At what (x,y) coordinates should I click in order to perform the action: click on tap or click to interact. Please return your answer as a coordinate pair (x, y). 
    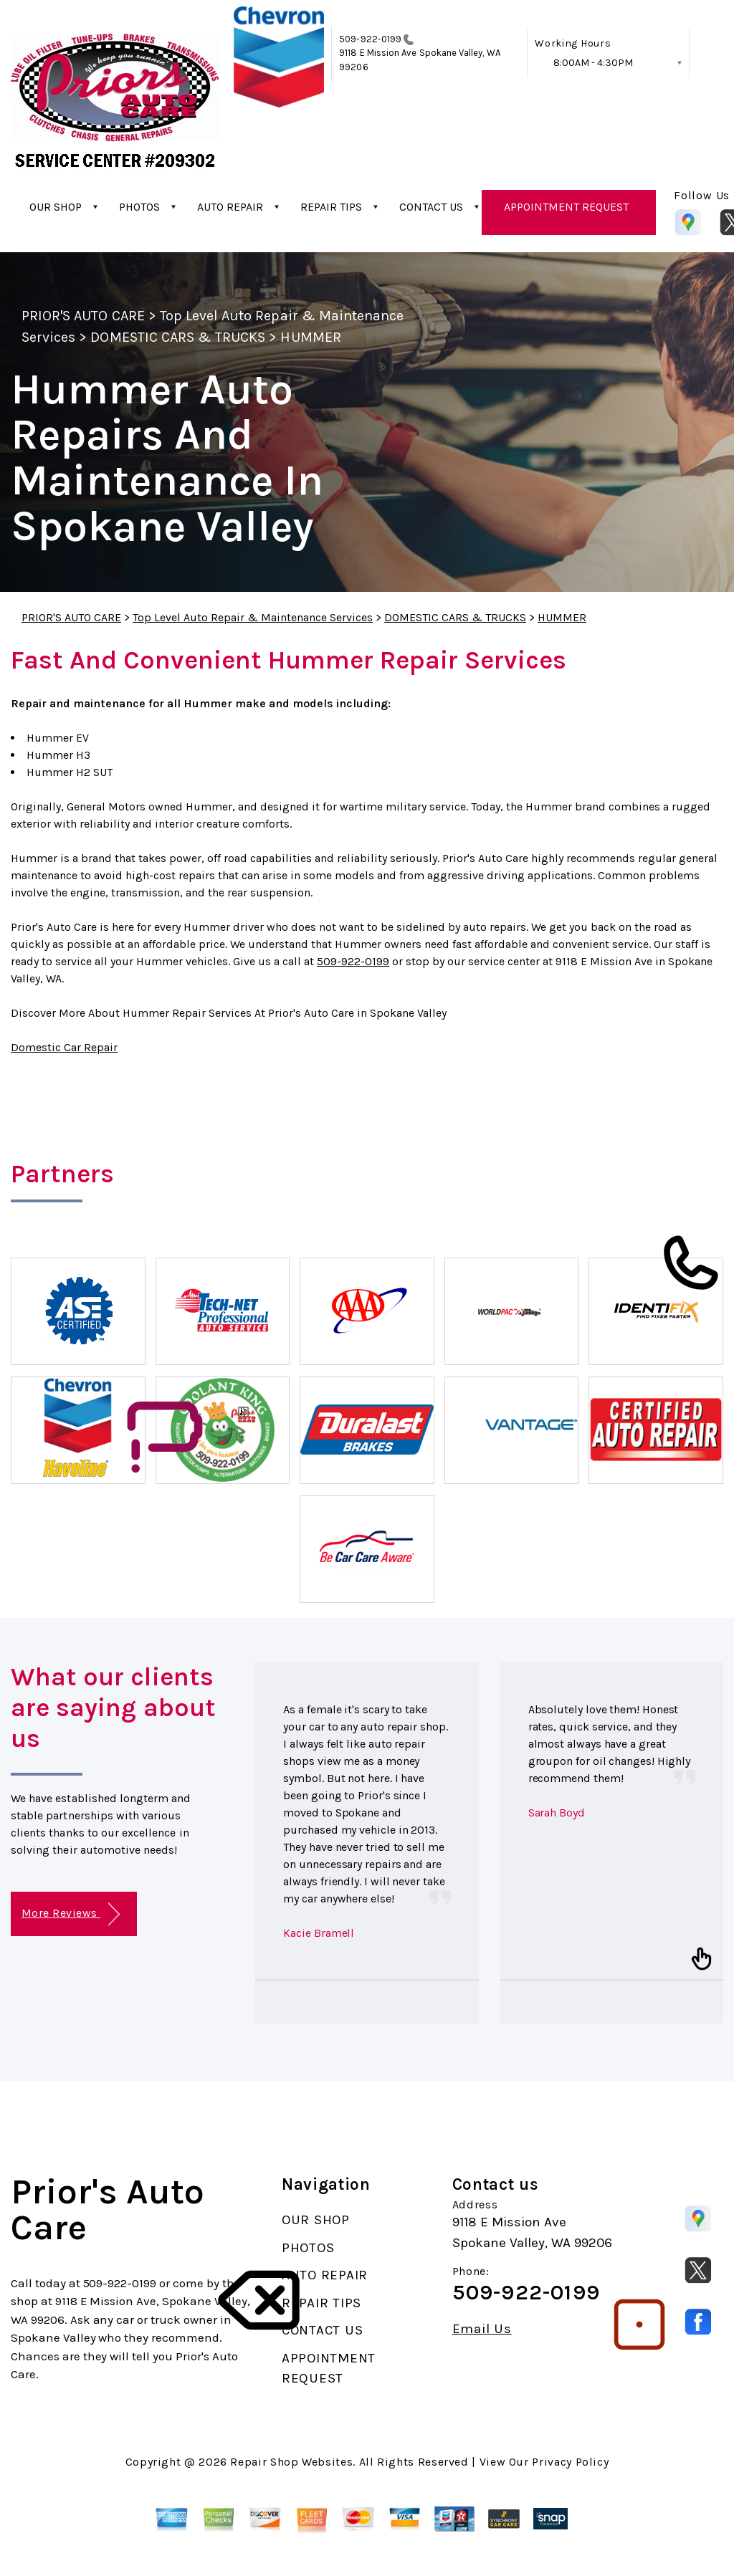
    Looking at the image, I should click on (701, 1958).